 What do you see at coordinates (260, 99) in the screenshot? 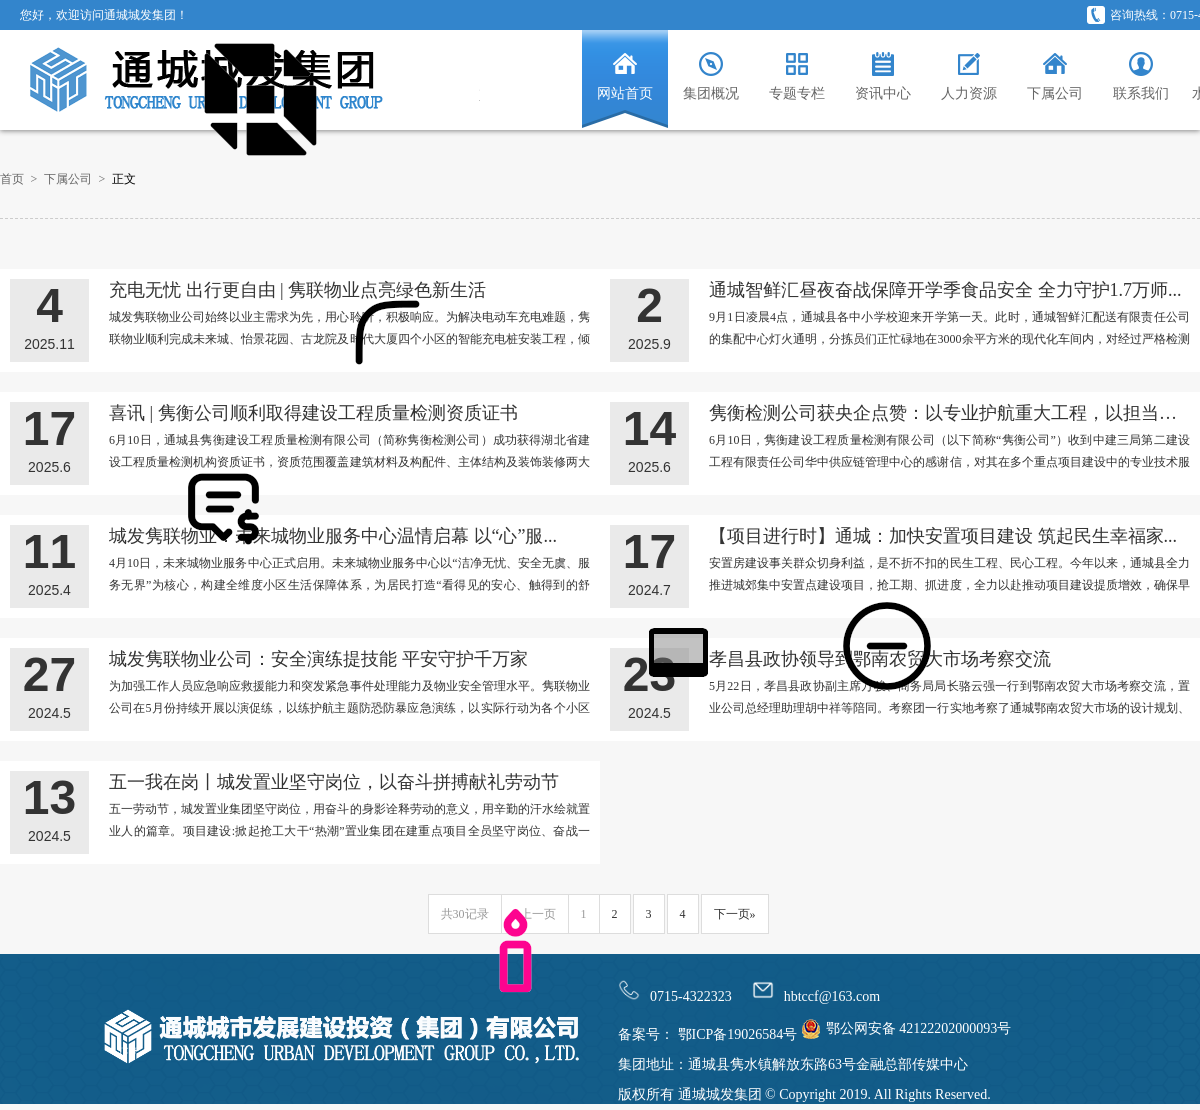
I see `view 3D model or object` at bounding box center [260, 99].